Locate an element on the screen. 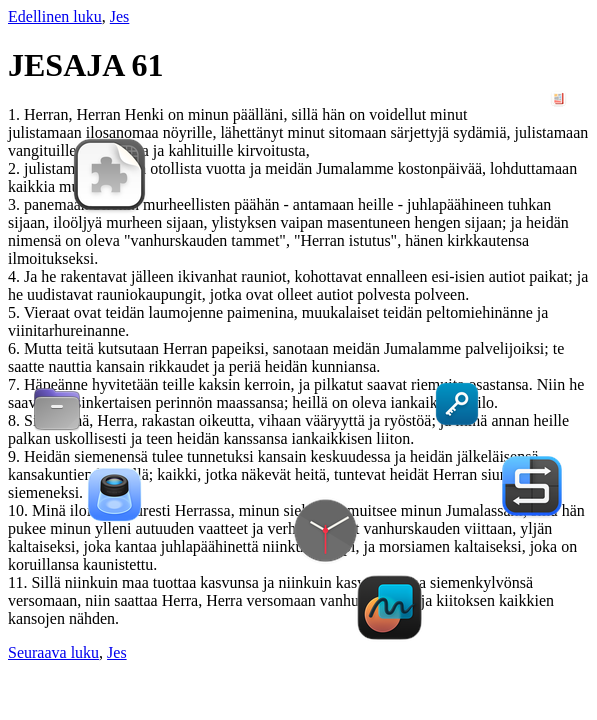 Image resolution: width=597 pixels, height=720 pixels. open the clocks app is located at coordinates (325, 530).